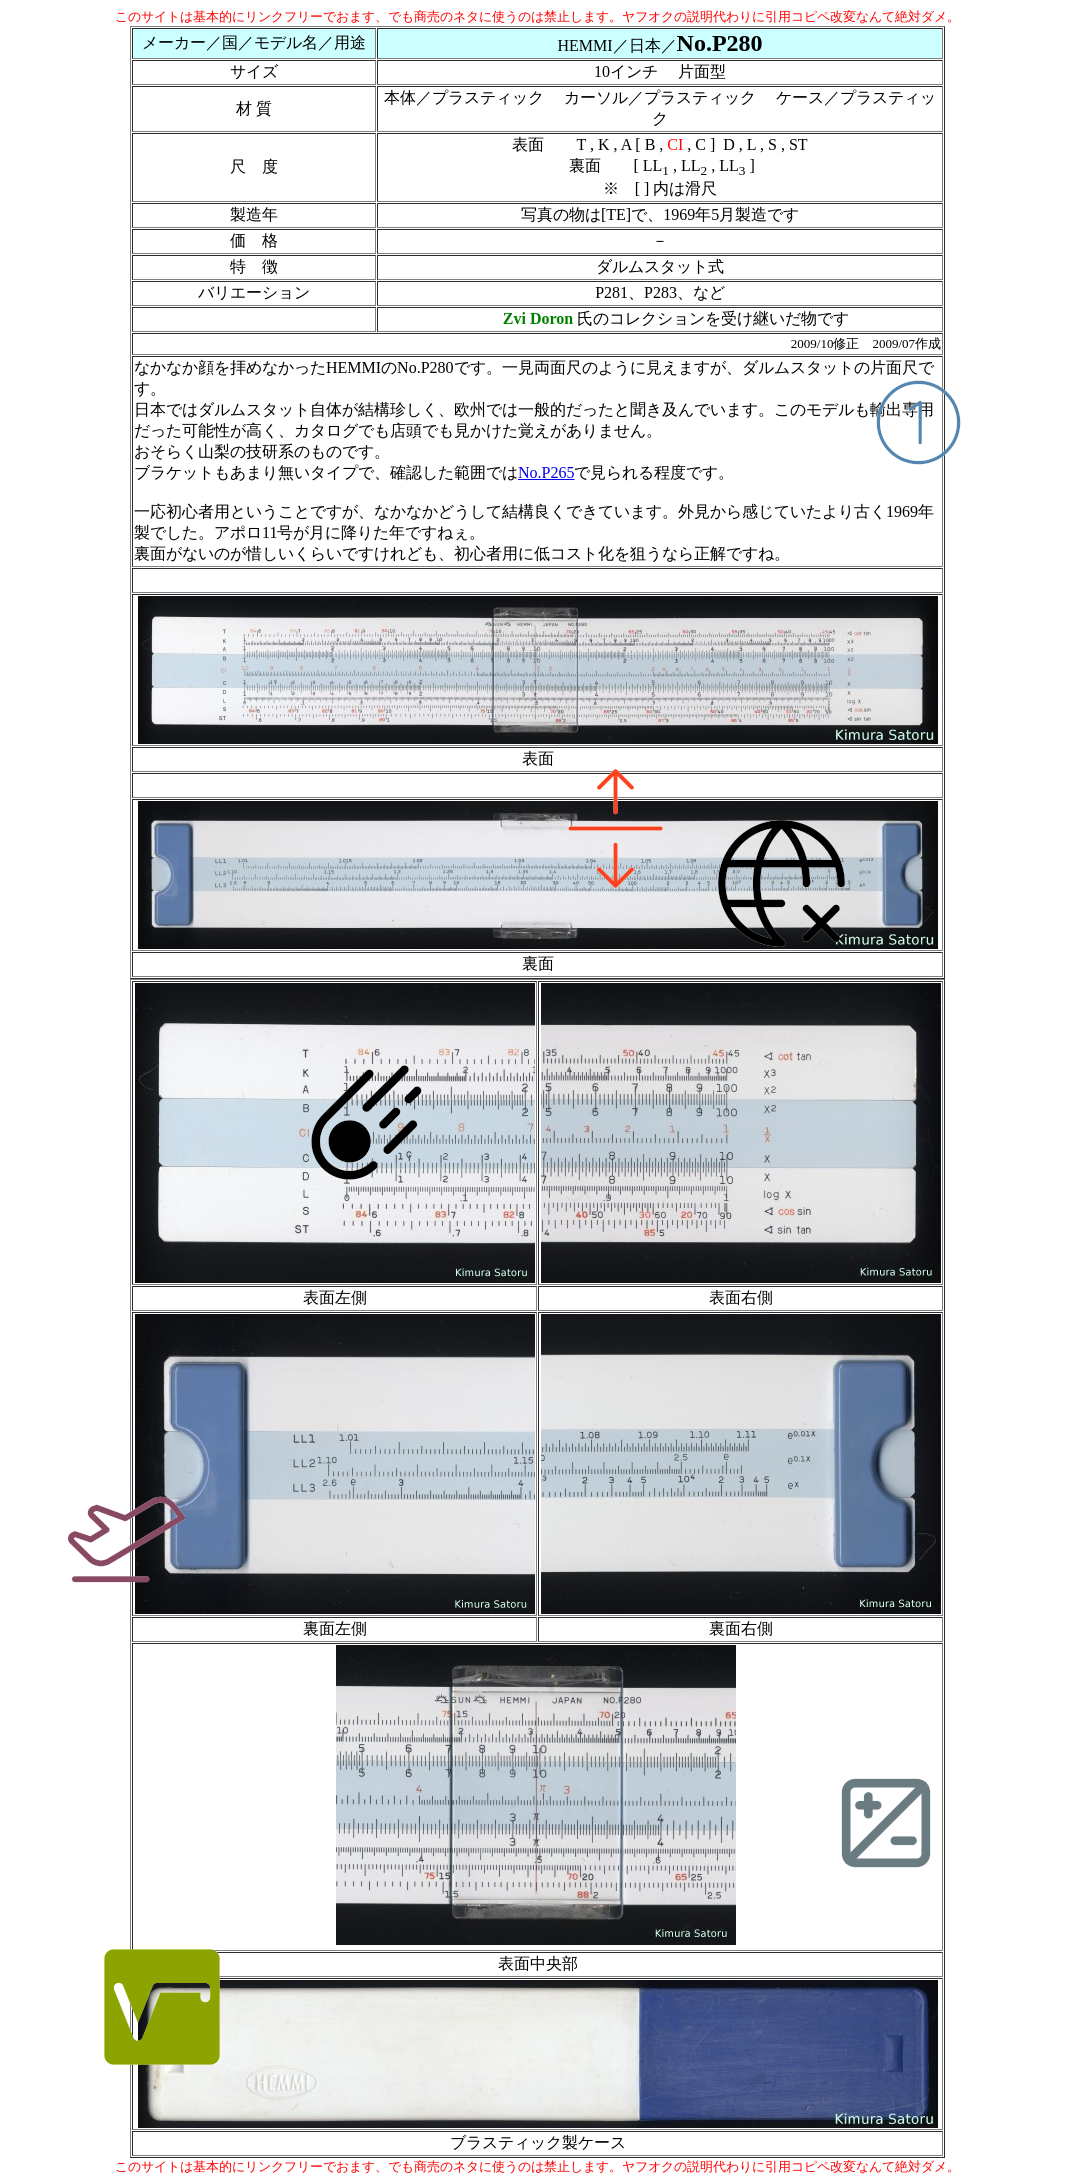 This screenshot has width=1075, height=2184. Describe the element at coordinates (781, 883) in the screenshot. I see `disconnect from the internet` at that location.